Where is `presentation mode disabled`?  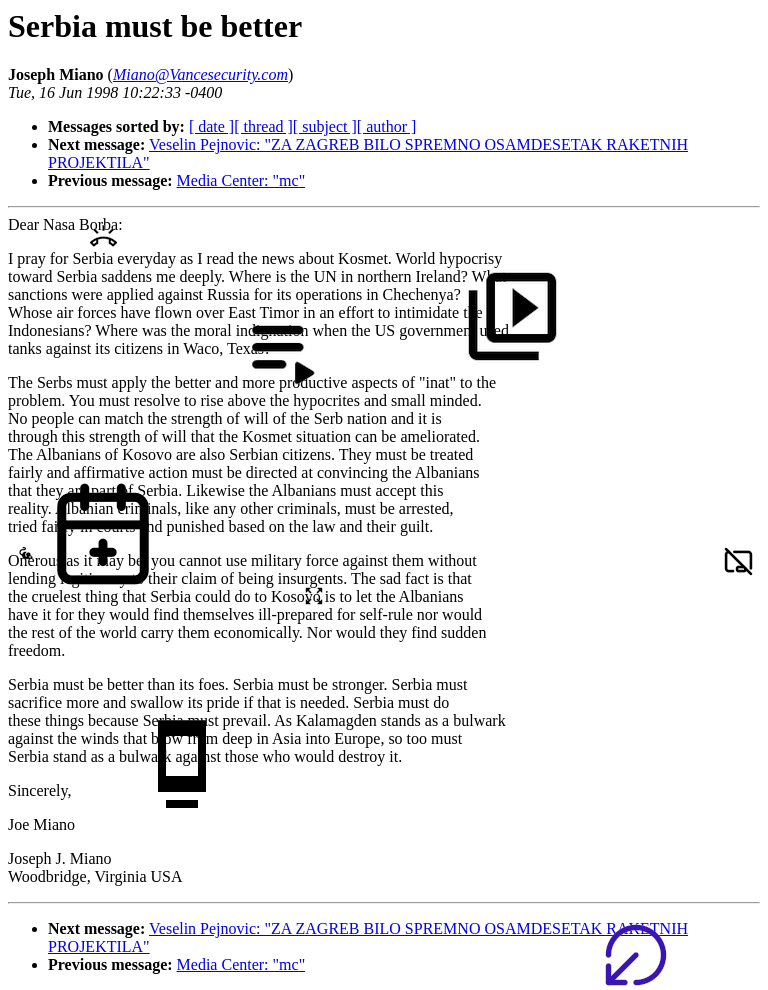 presentation mode disabled is located at coordinates (738, 561).